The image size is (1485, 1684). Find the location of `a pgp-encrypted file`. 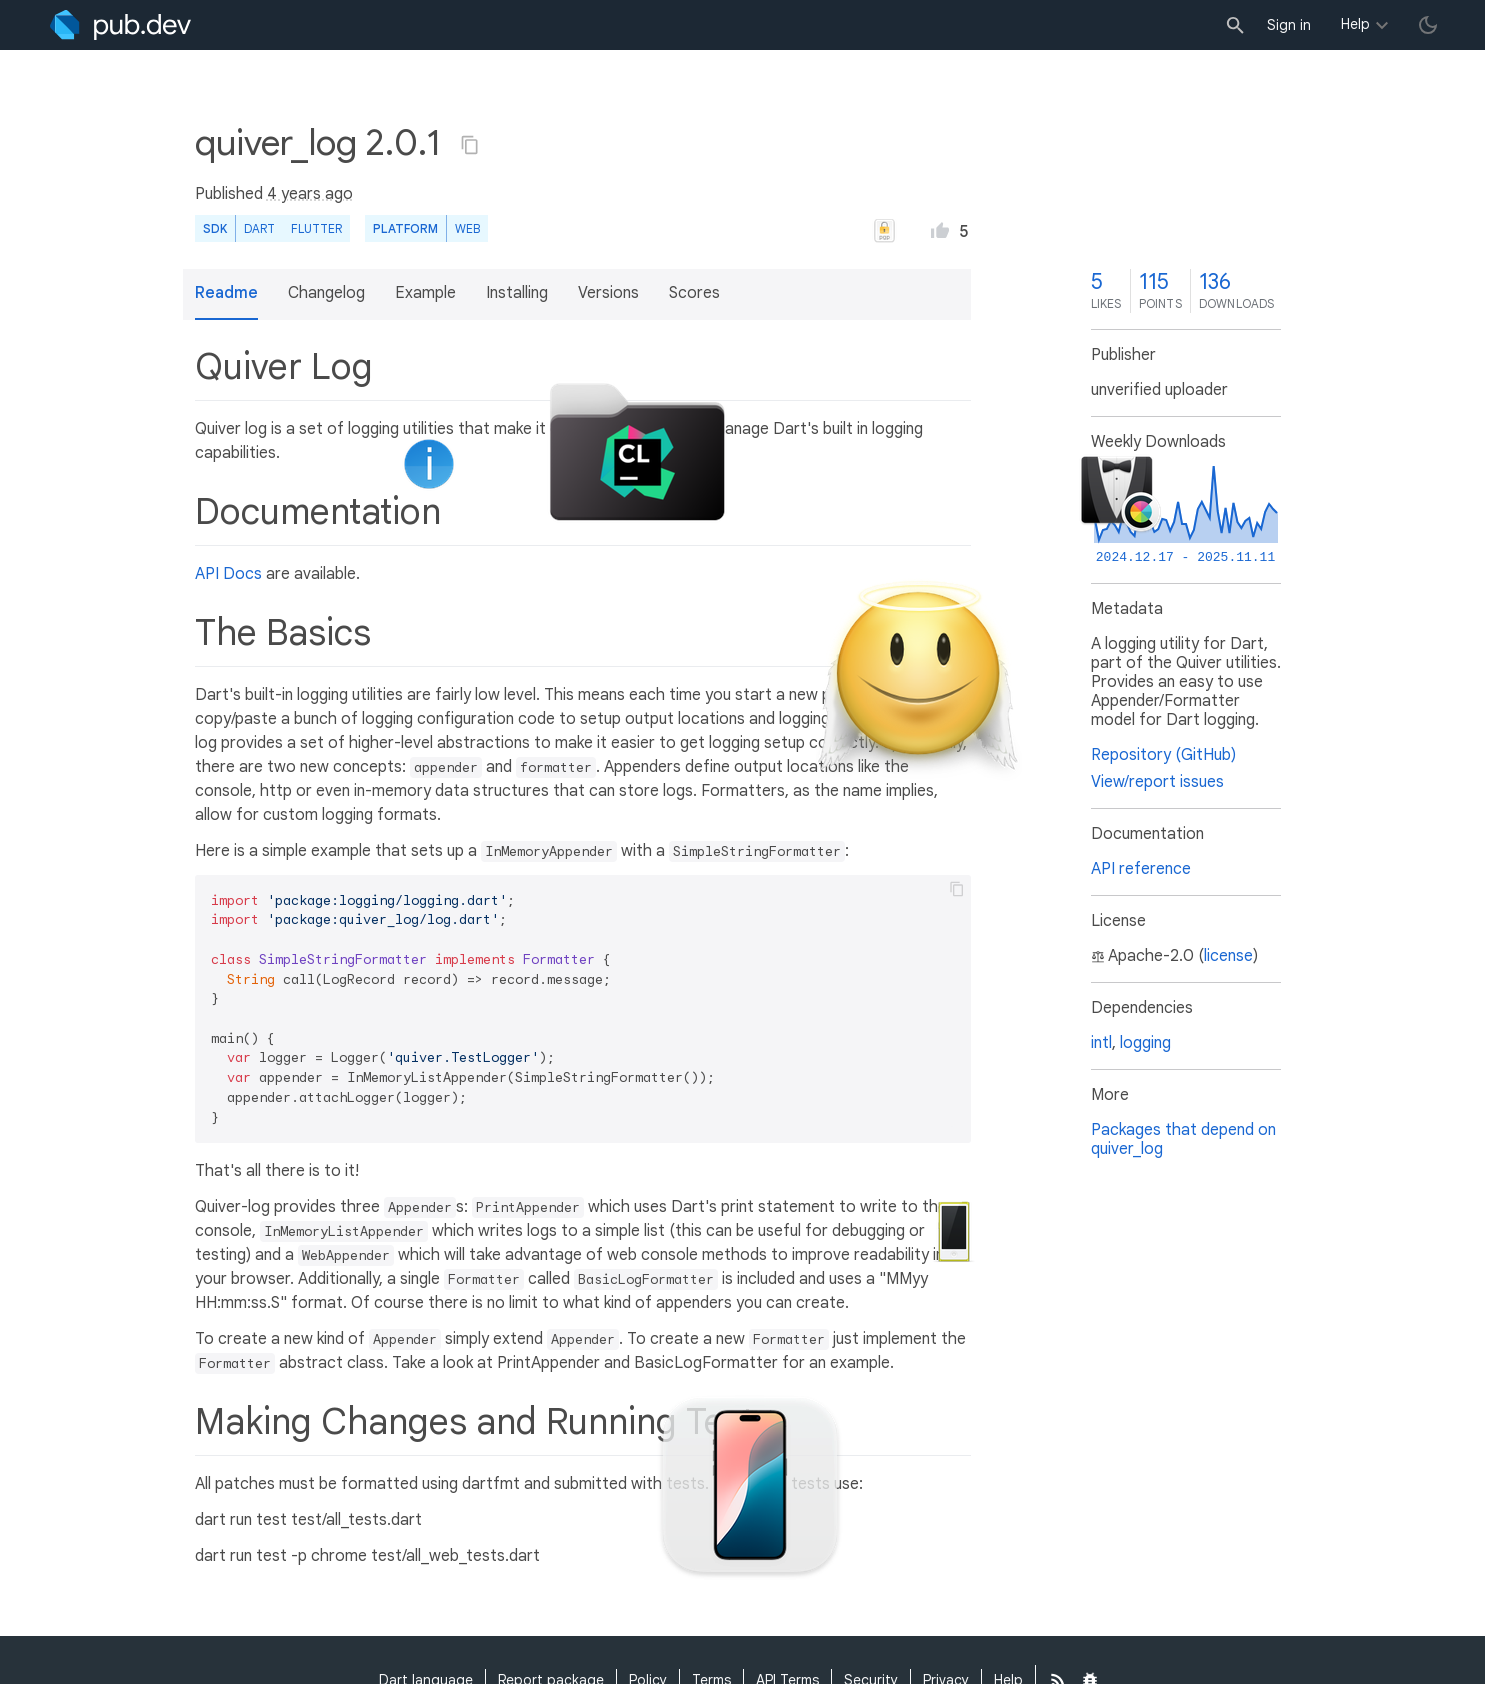

a pgp-encrypted file is located at coordinates (884, 230).